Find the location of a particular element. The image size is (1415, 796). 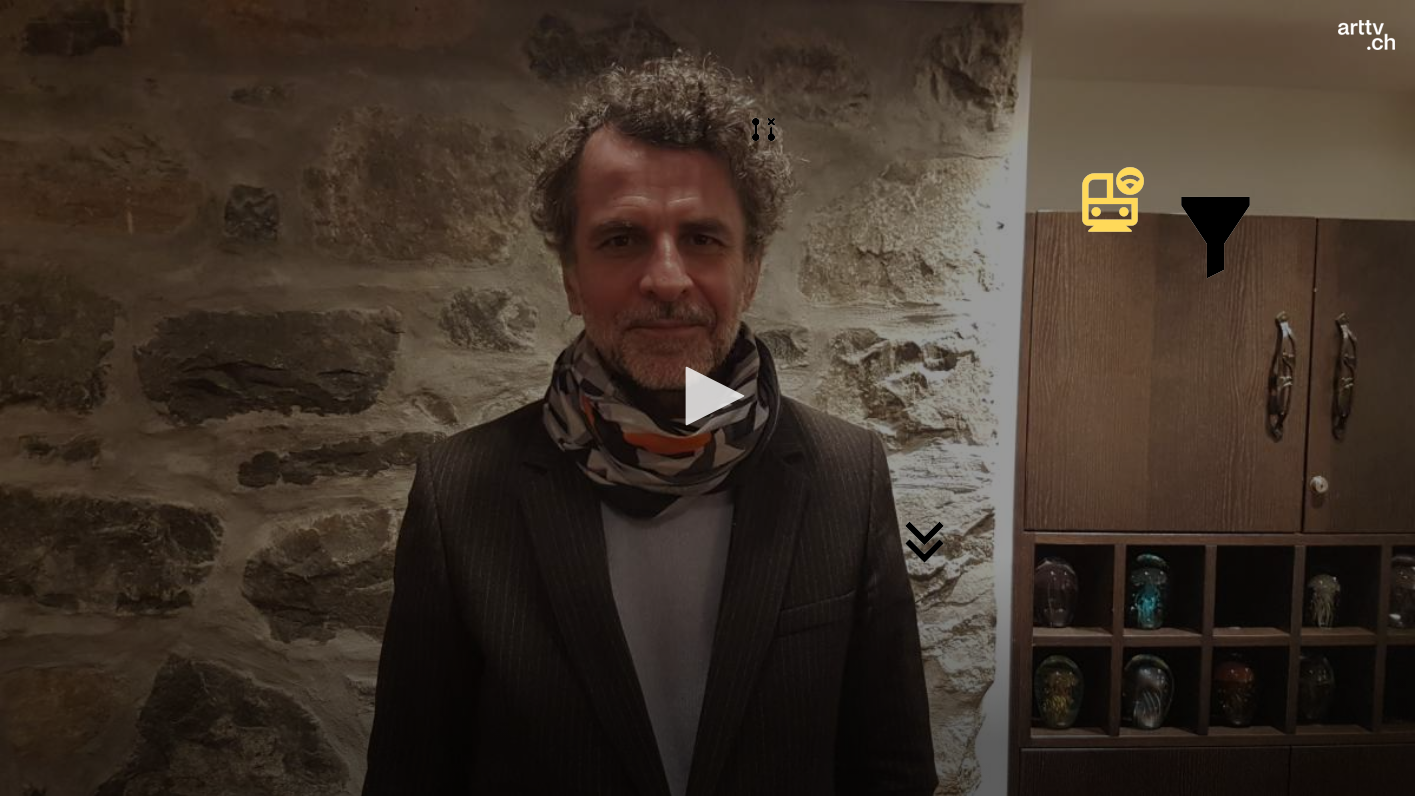

scroll down to see more content is located at coordinates (924, 540).